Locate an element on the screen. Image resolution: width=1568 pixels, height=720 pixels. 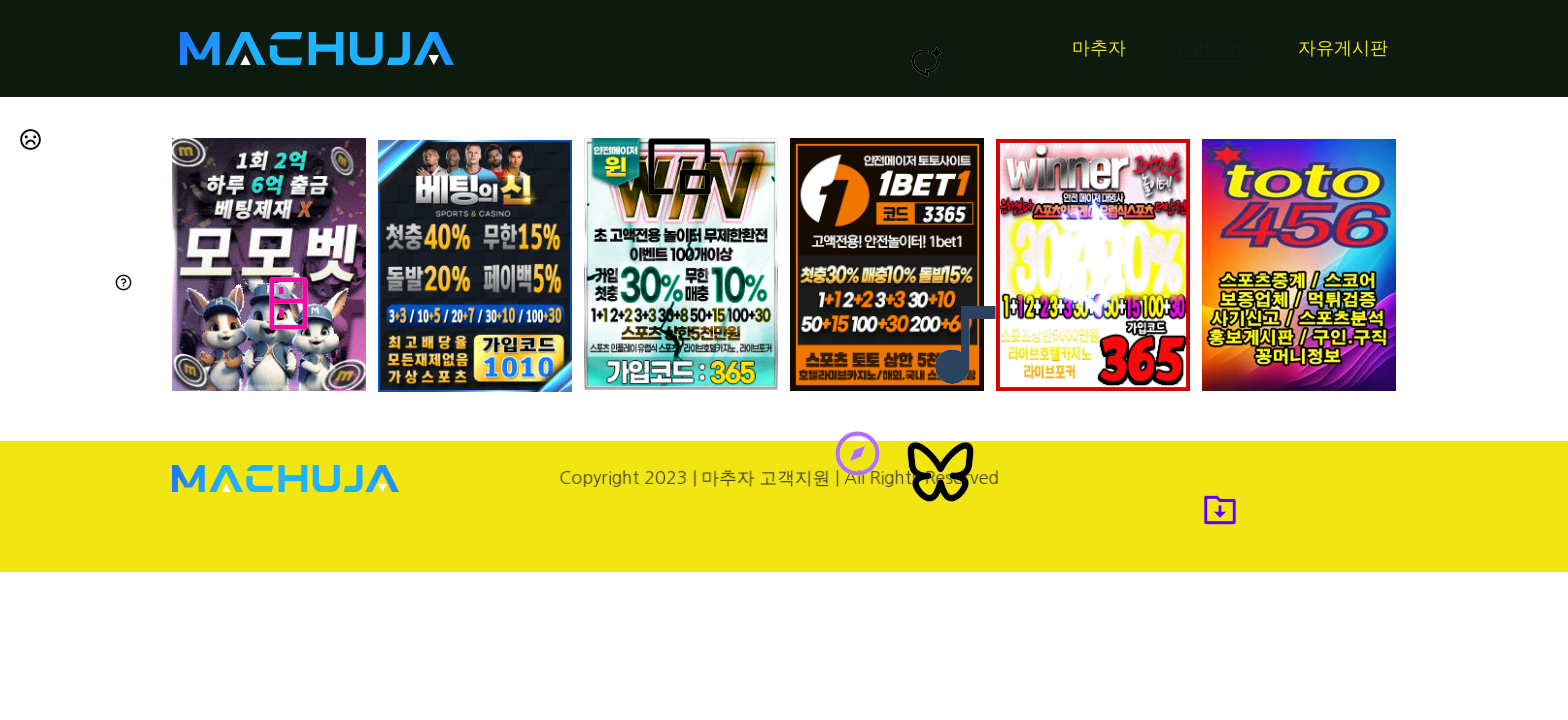
download folder contents is located at coordinates (1220, 510).